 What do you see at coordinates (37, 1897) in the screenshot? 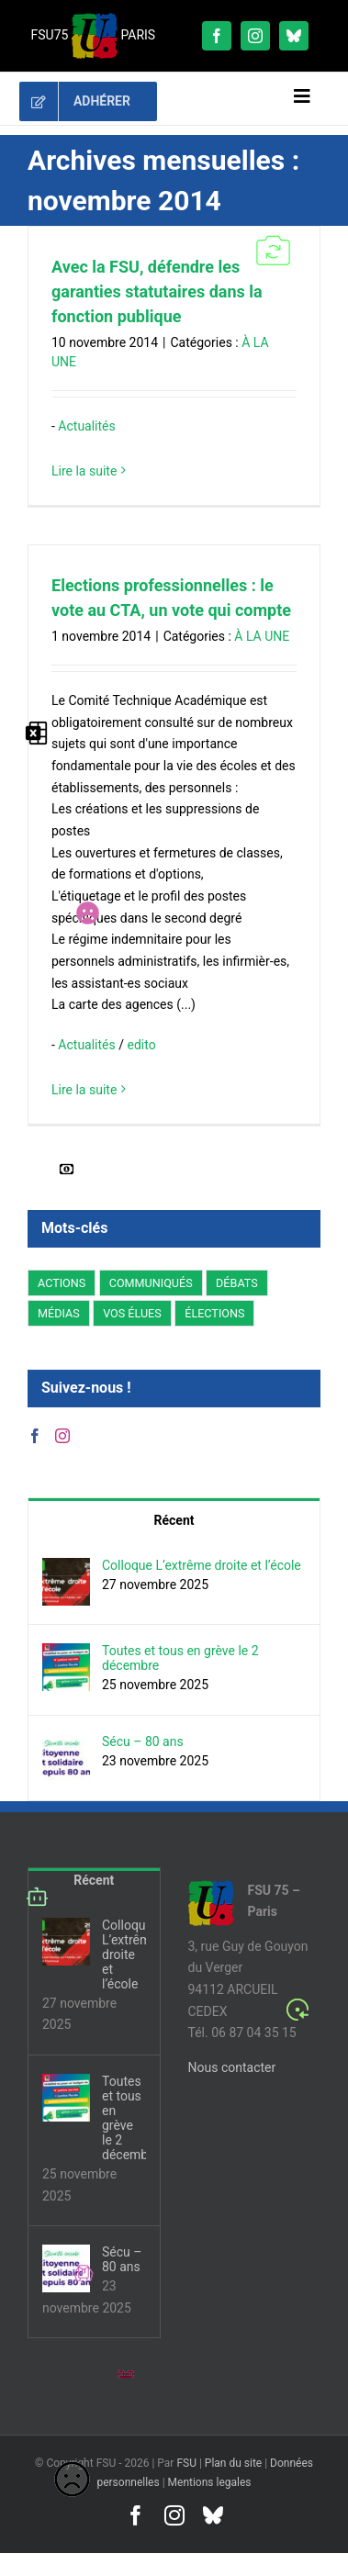
I see `view dependabot alerts and automated dependency updates` at bounding box center [37, 1897].